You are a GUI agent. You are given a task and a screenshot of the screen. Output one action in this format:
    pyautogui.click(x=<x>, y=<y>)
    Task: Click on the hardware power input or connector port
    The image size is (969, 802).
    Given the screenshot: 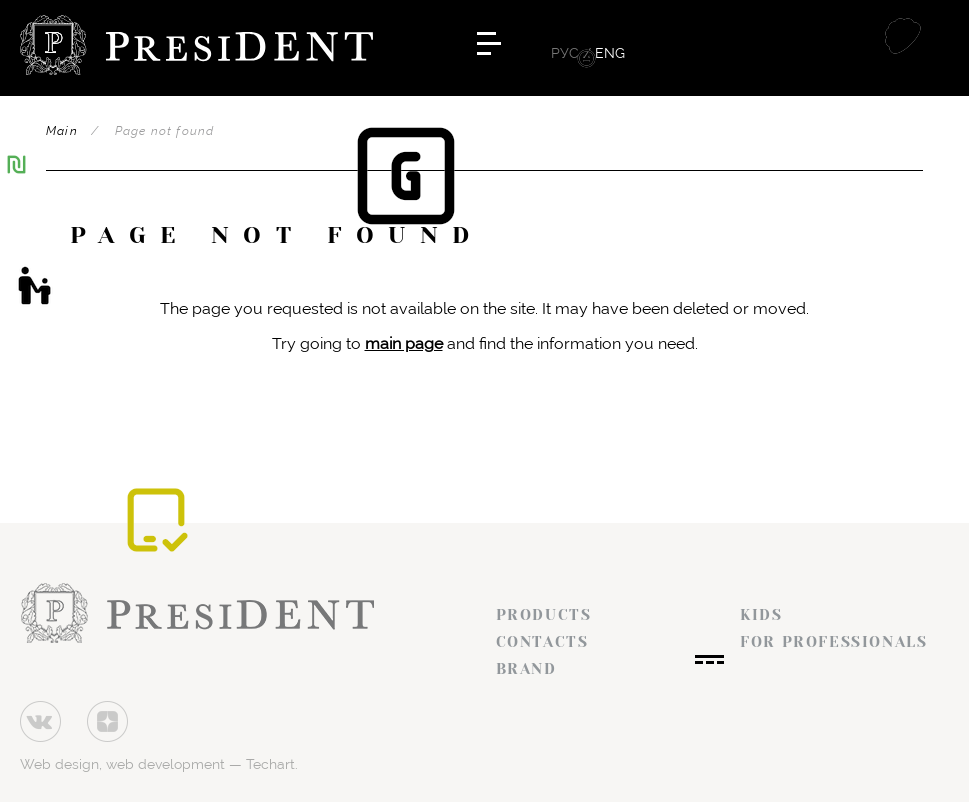 What is the action you would take?
    pyautogui.click(x=710, y=659)
    